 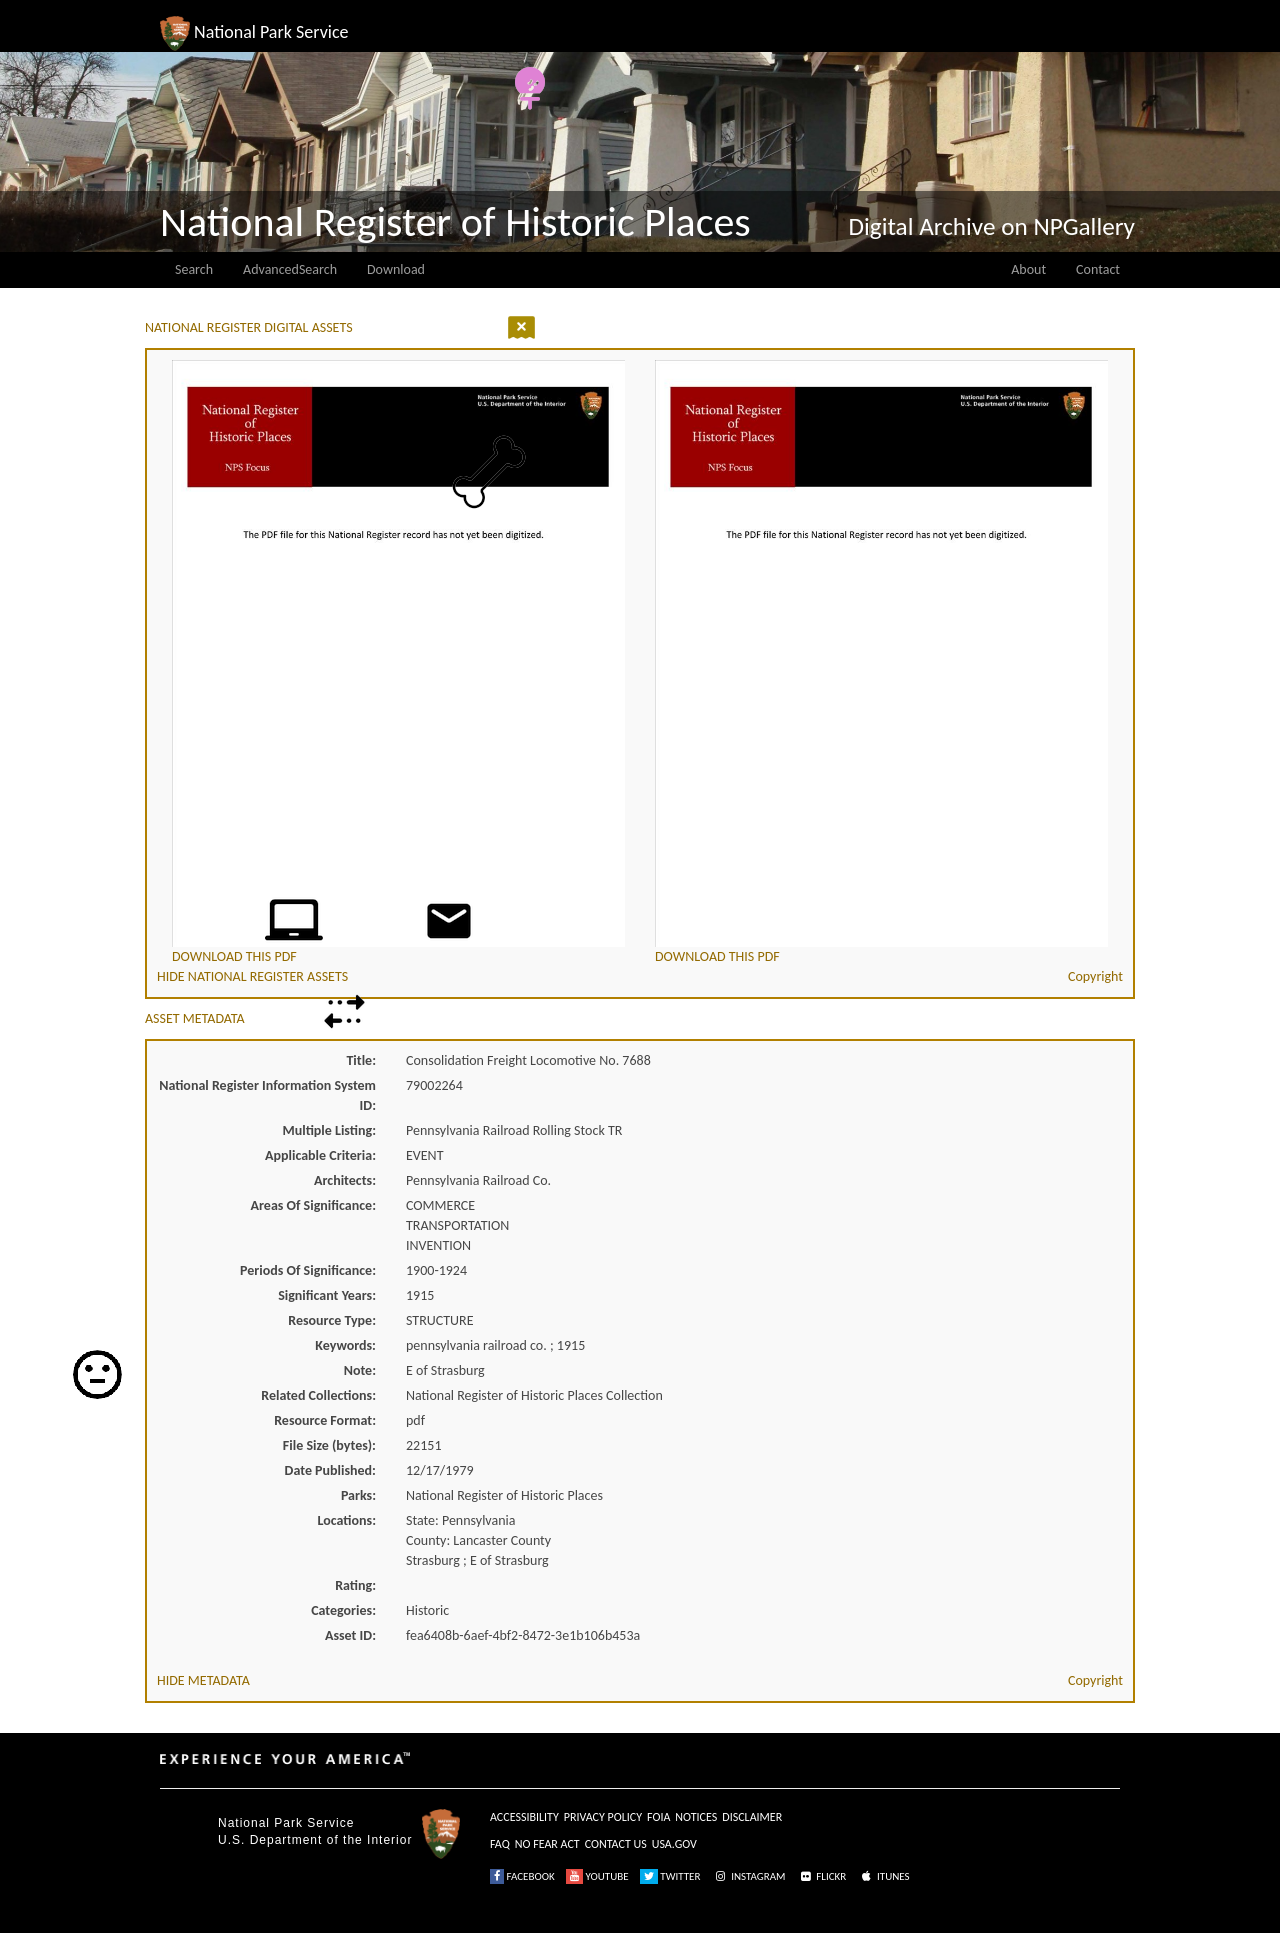 What do you see at coordinates (344, 1011) in the screenshot?
I see `view multiple stops on a route` at bounding box center [344, 1011].